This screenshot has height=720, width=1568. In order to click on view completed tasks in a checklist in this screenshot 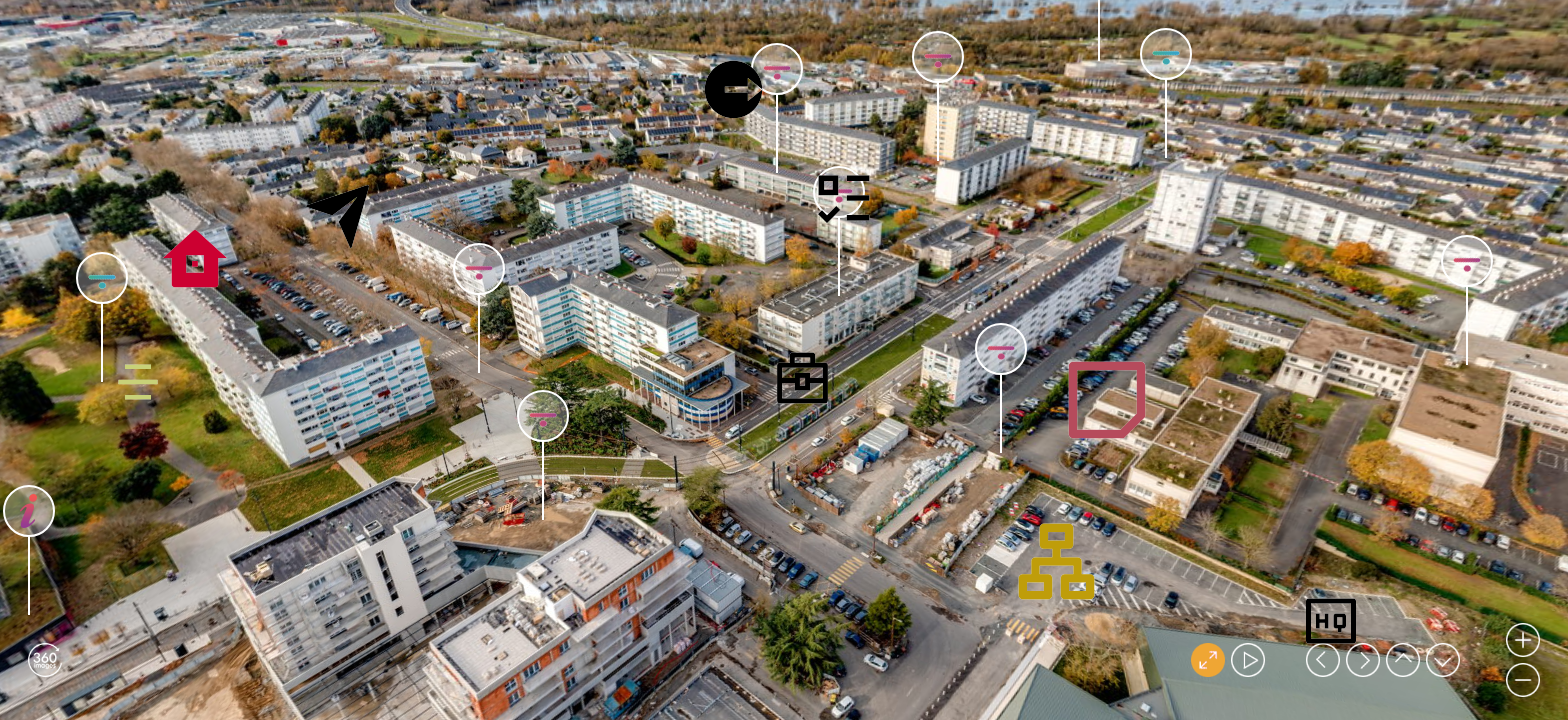, I will do `click(844, 198)`.